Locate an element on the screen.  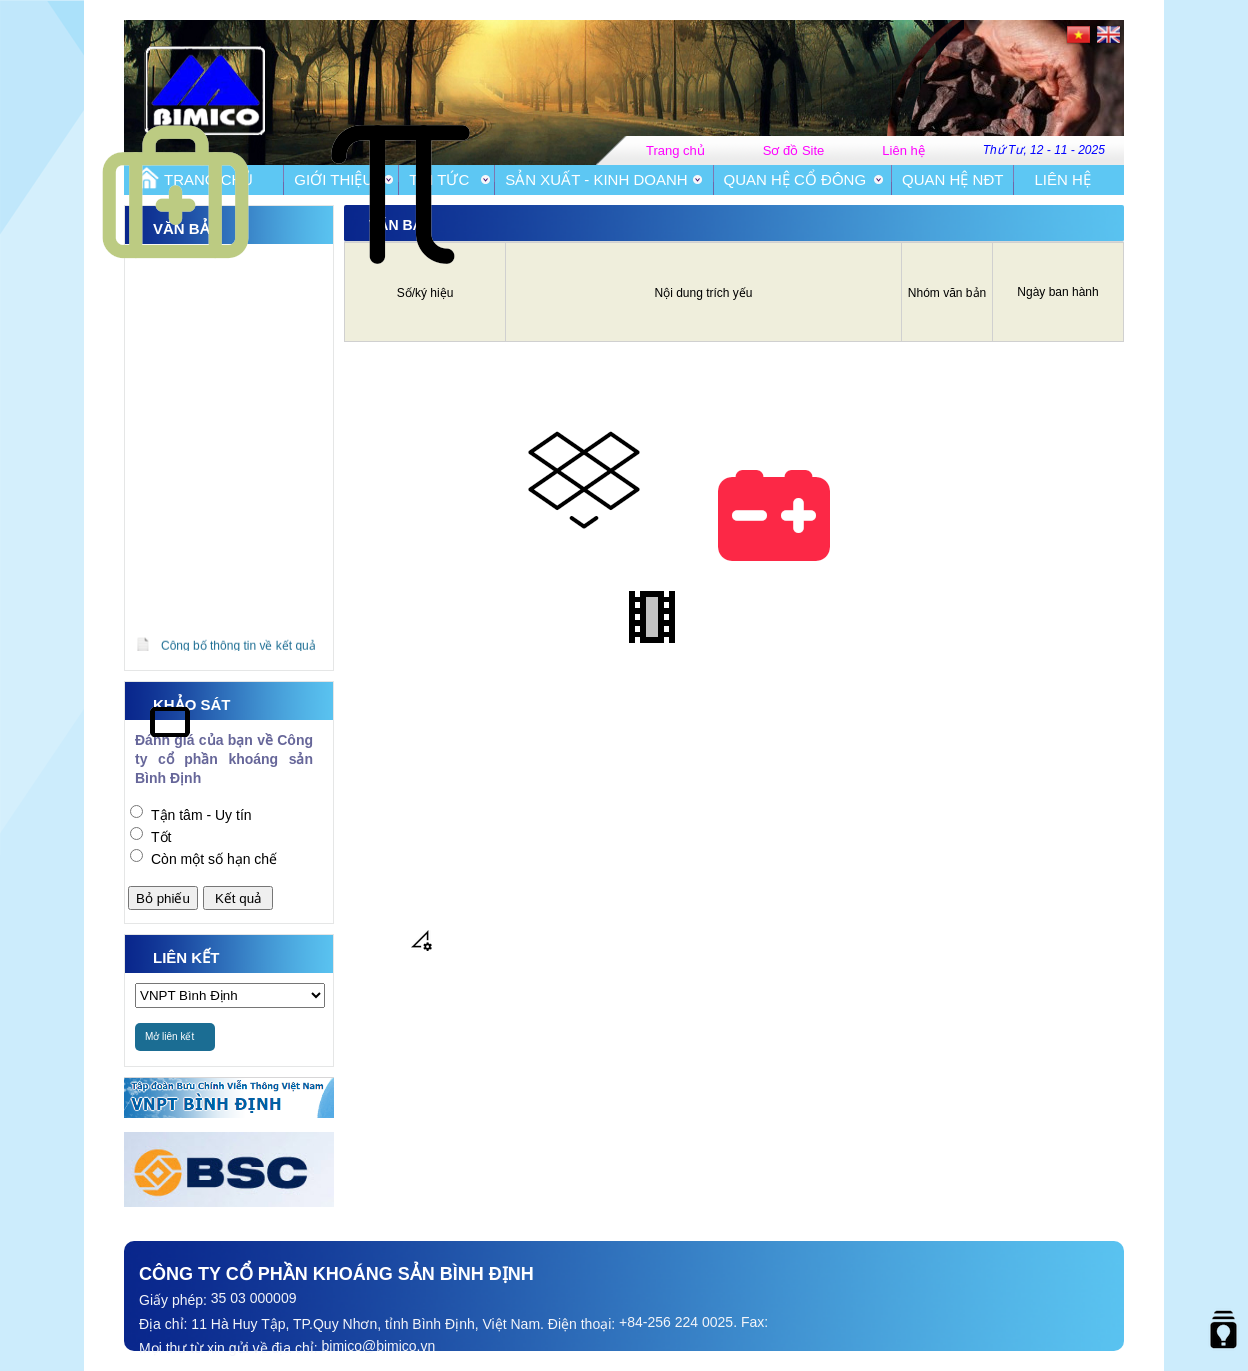
access medical or health records is located at coordinates (175, 198).